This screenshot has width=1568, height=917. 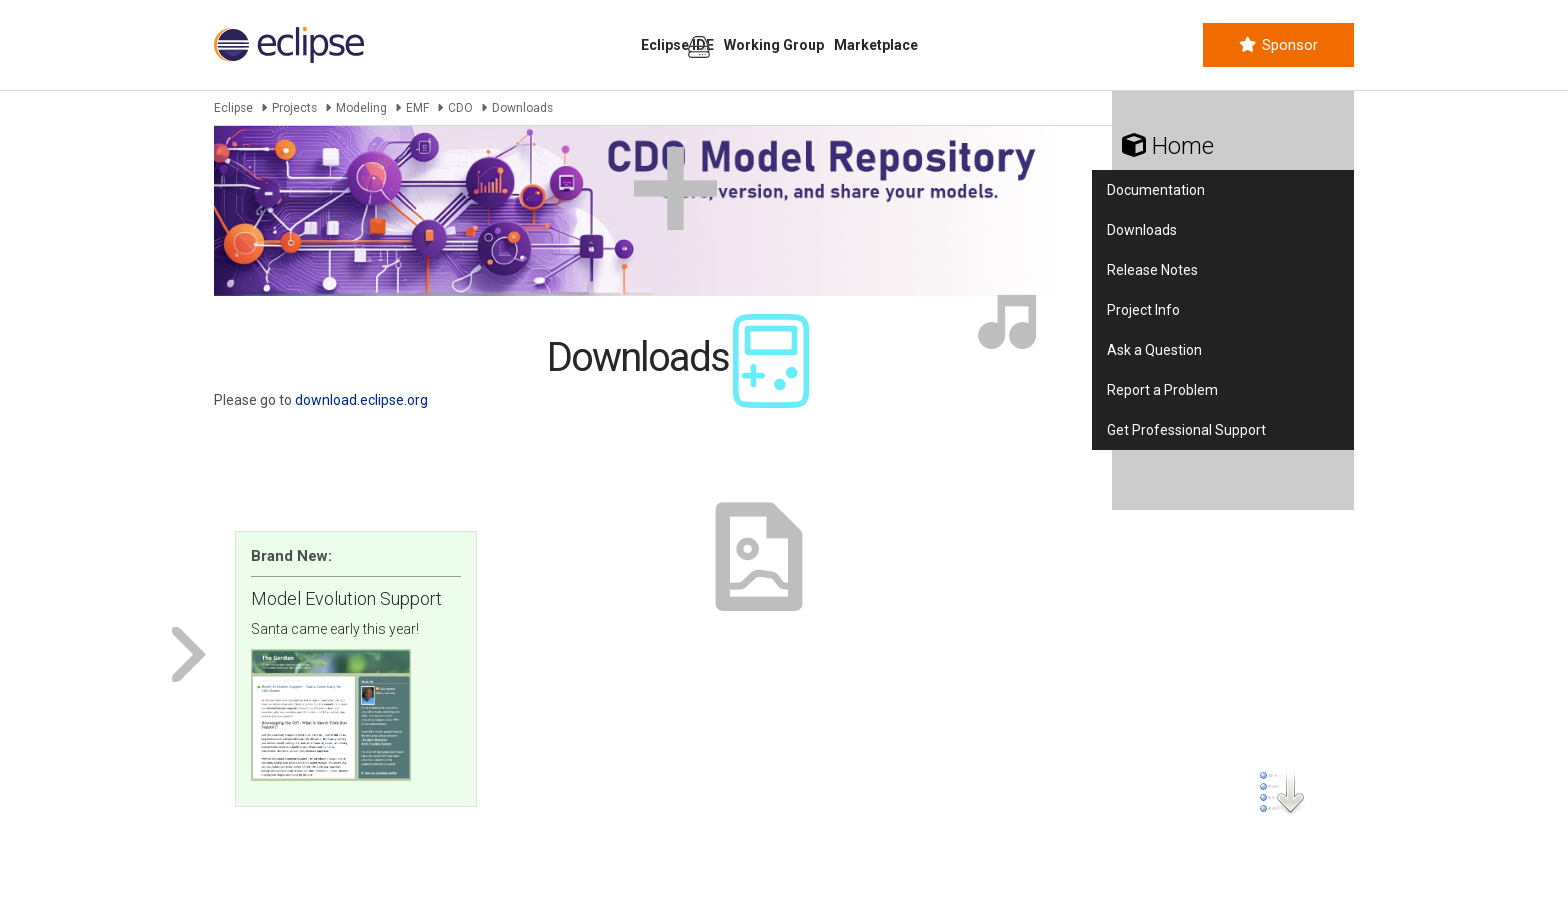 I want to click on audio file type indicator, so click(x=1009, y=322).